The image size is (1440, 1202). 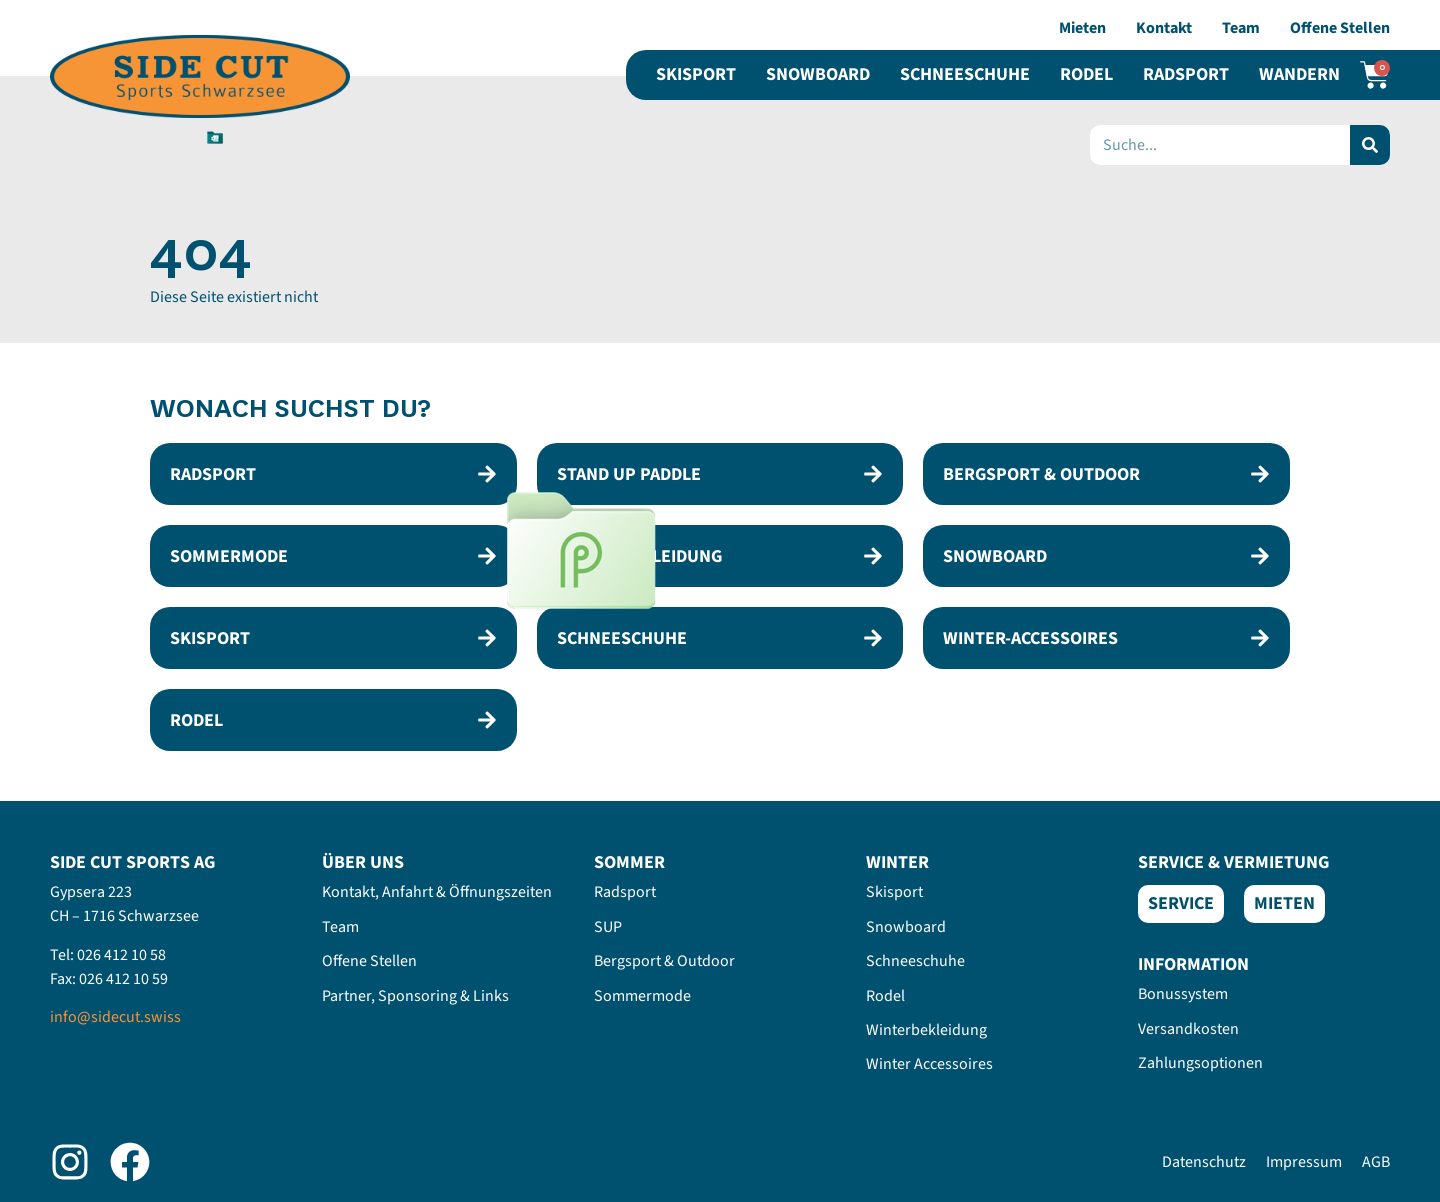 I want to click on open android pie system files folder, so click(x=580, y=554).